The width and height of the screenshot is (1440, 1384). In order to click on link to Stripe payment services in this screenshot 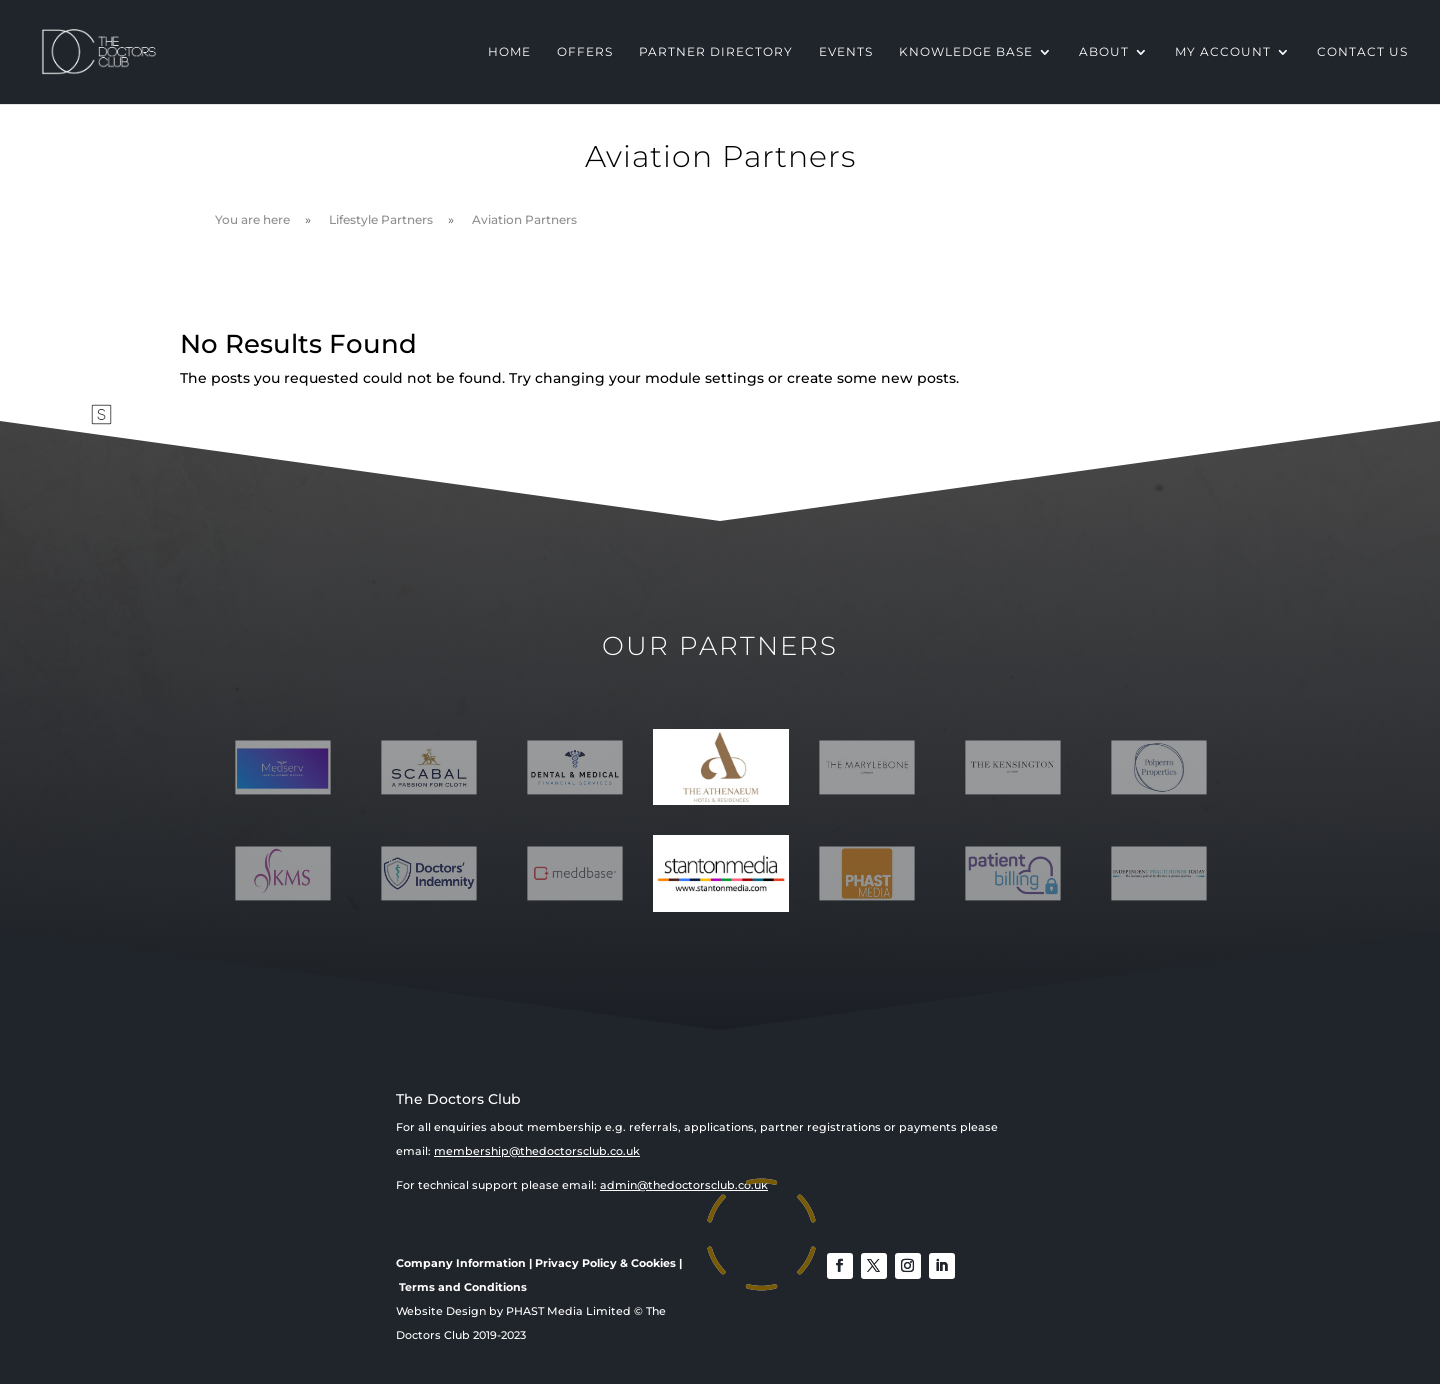, I will do `click(101, 414)`.